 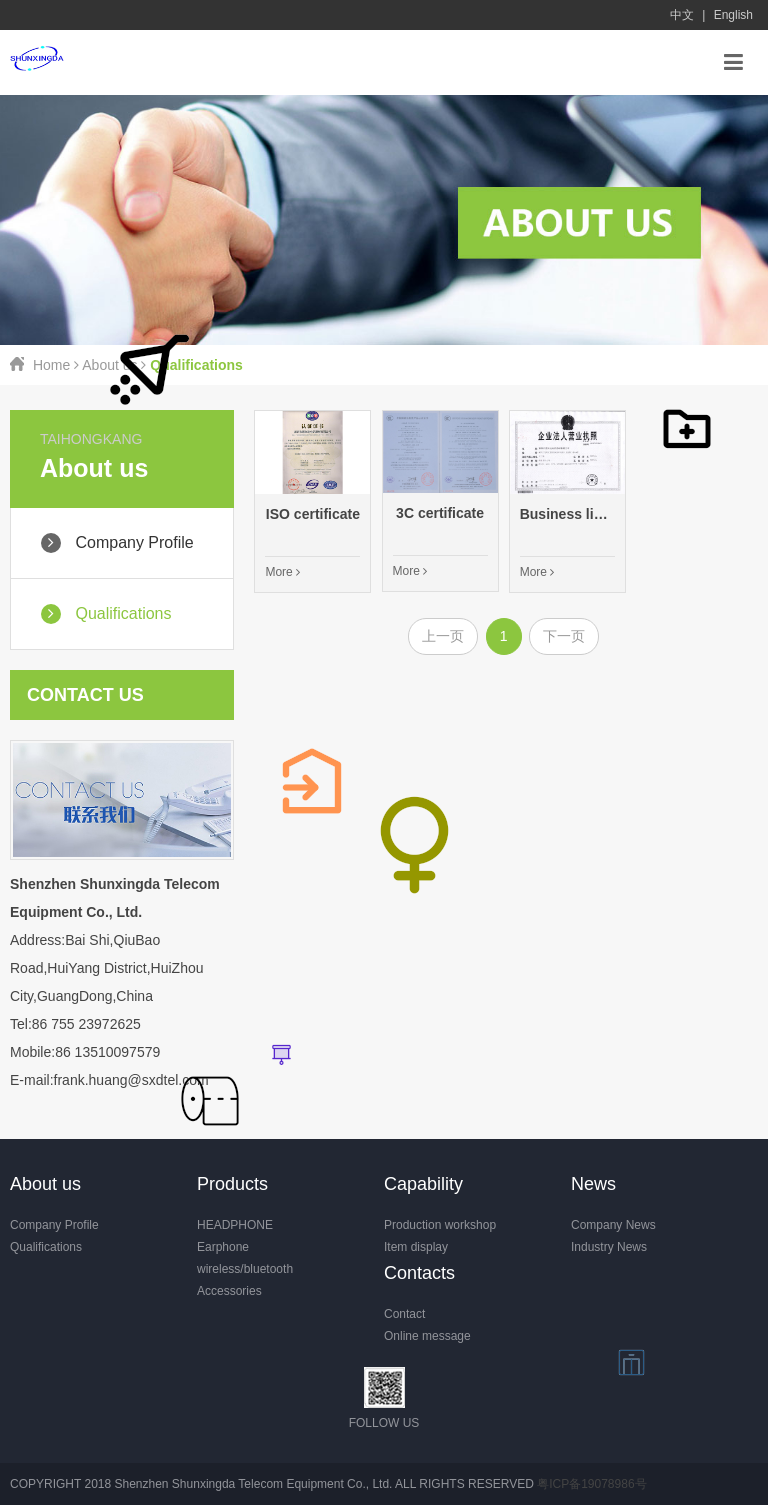 What do you see at coordinates (281, 1053) in the screenshot?
I see `start a presentation` at bounding box center [281, 1053].